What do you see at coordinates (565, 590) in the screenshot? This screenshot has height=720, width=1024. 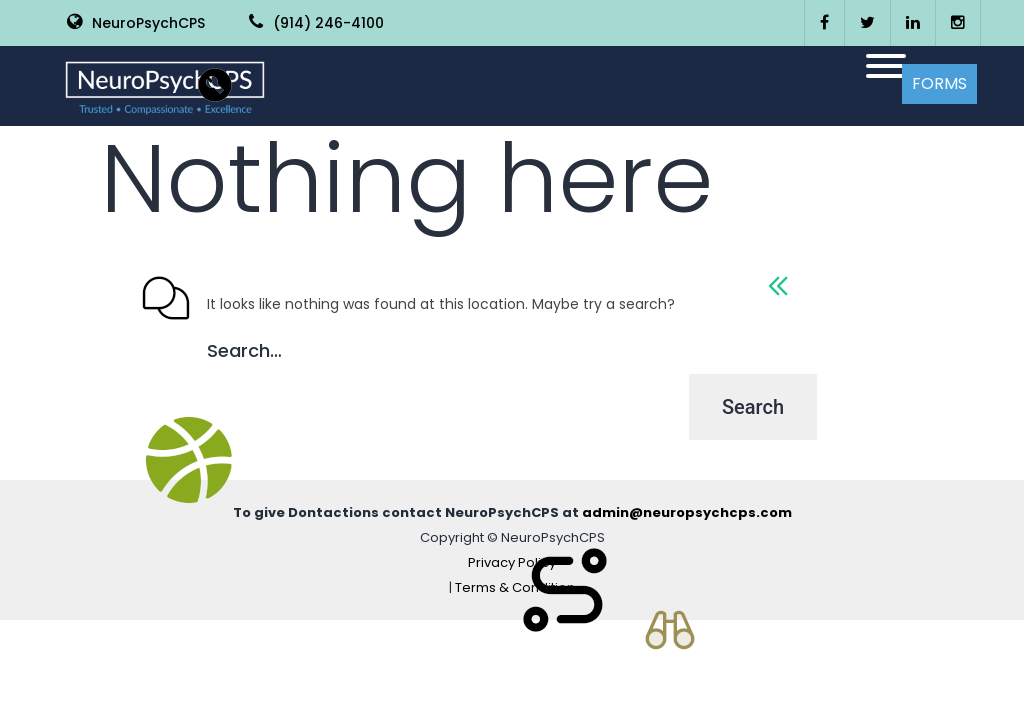 I see `view navigation route` at bounding box center [565, 590].